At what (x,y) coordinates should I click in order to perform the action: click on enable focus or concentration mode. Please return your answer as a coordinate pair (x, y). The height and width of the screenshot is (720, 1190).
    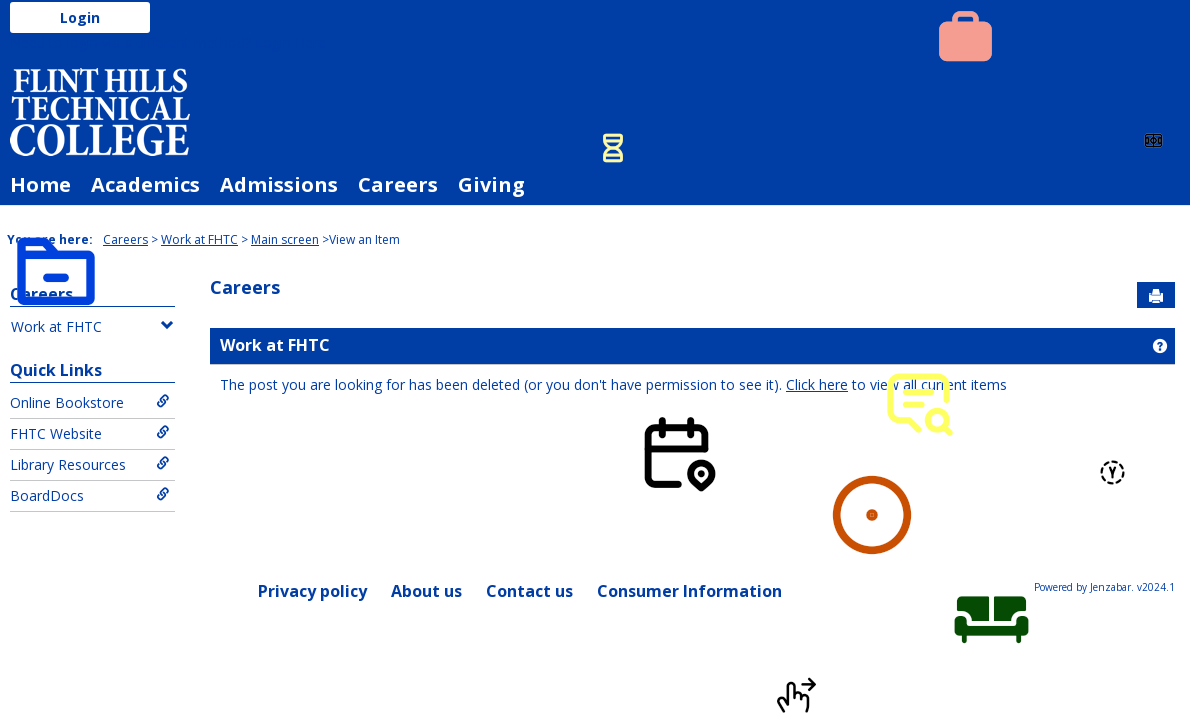
    Looking at the image, I should click on (872, 515).